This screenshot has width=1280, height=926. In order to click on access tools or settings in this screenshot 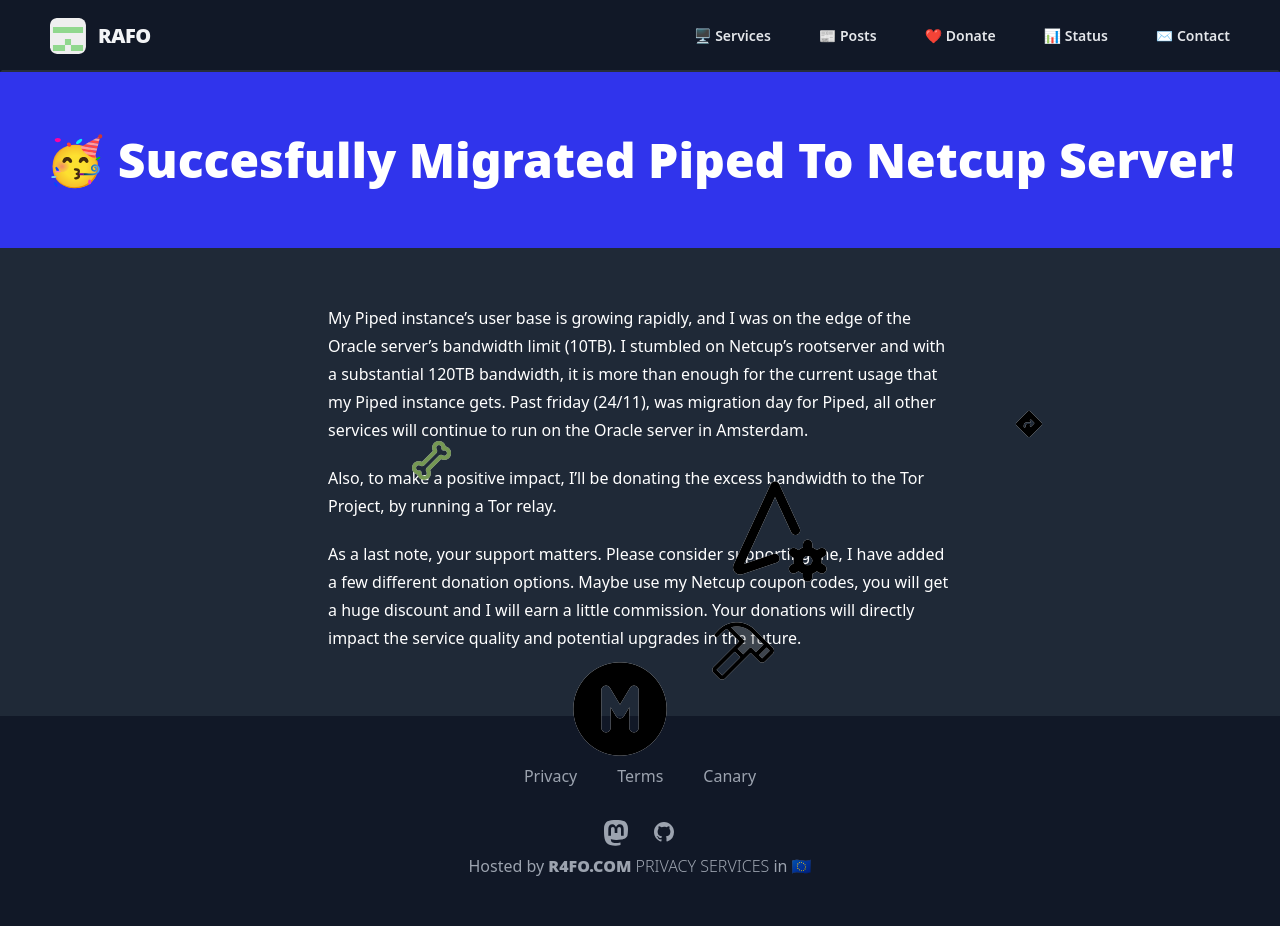, I will do `click(740, 652)`.